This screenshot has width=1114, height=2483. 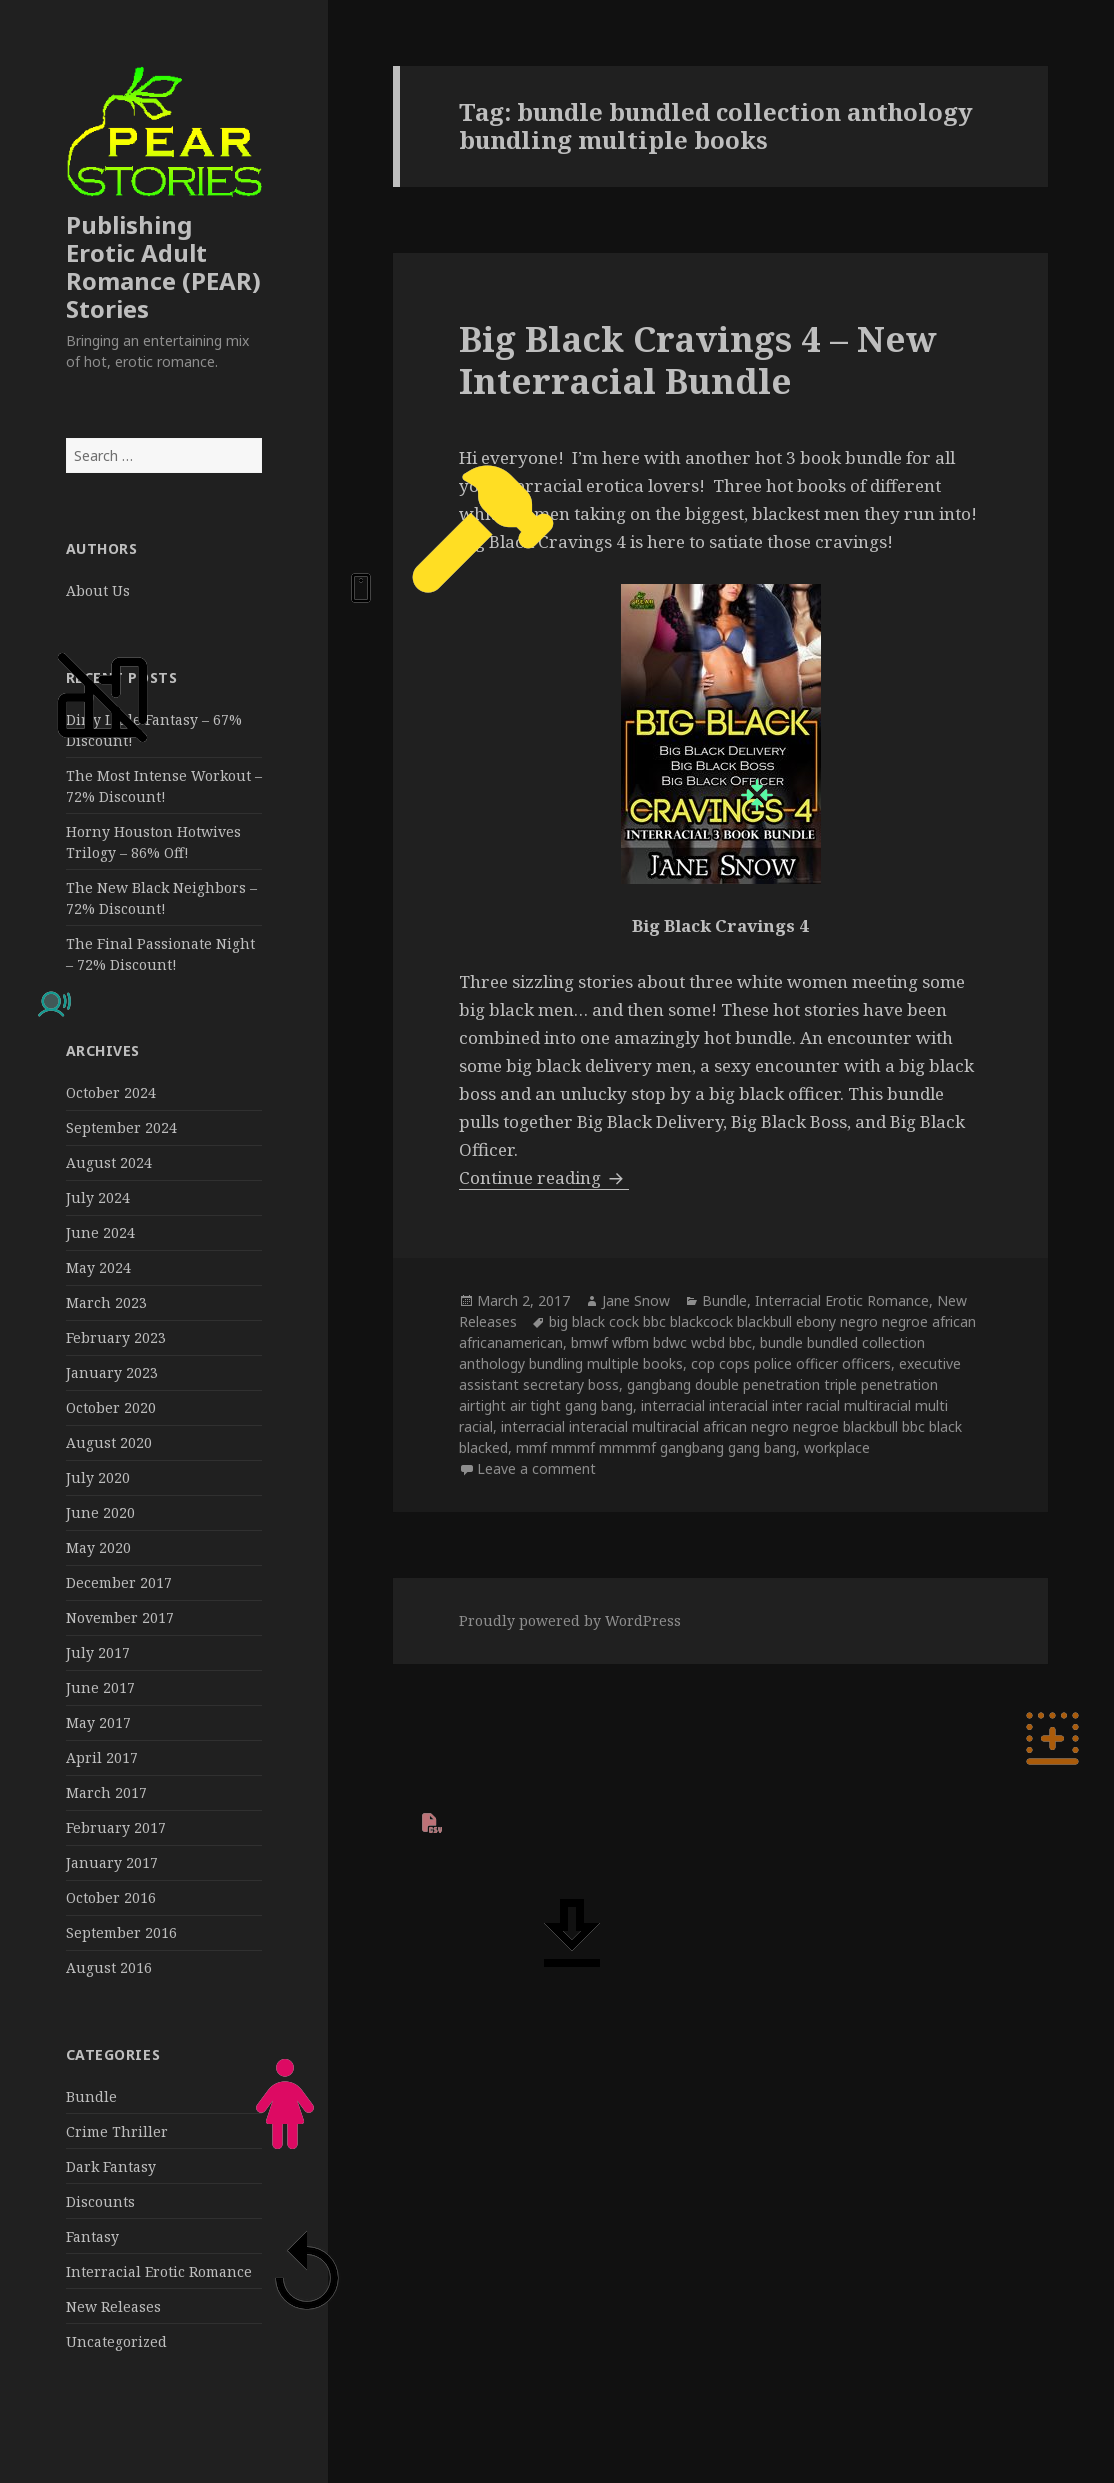 I want to click on add a bottom border to selected cells or elements, so click(x=1052, y=1738).